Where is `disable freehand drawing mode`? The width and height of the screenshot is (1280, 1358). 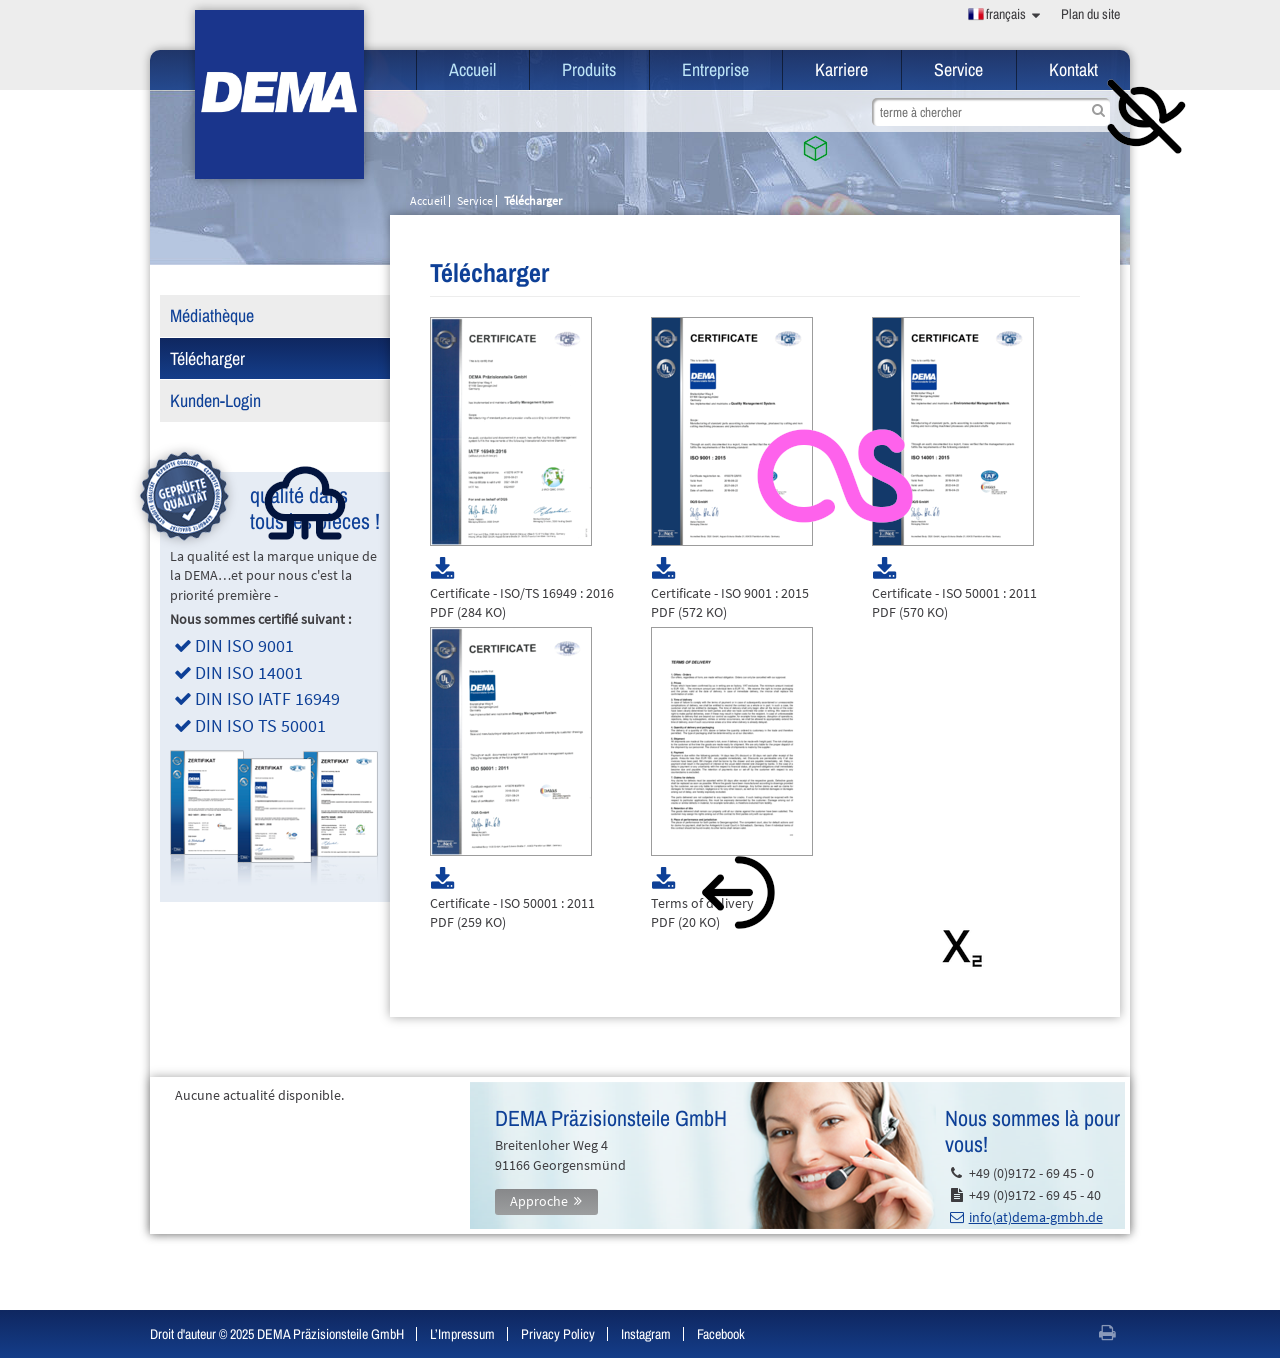
disable freehand drawing mode is located at coordinates (1144, 116).